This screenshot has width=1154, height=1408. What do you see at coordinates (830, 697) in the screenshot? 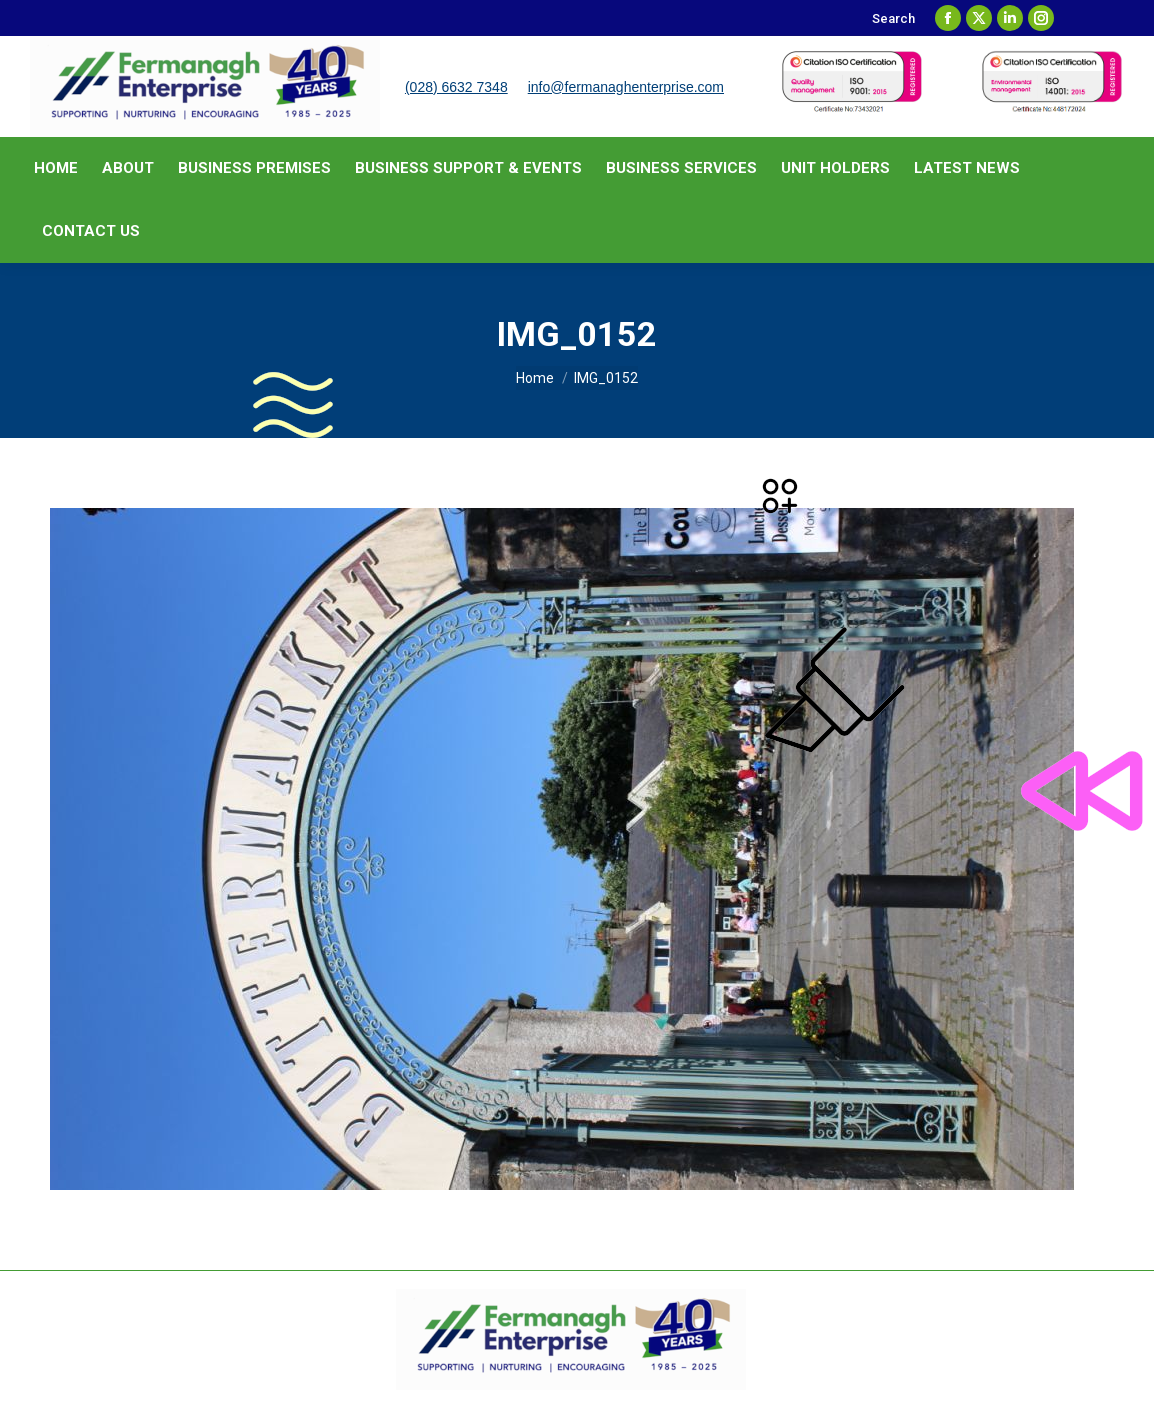
I see `highlight or mark selected text` at bounding box center [830, 697].